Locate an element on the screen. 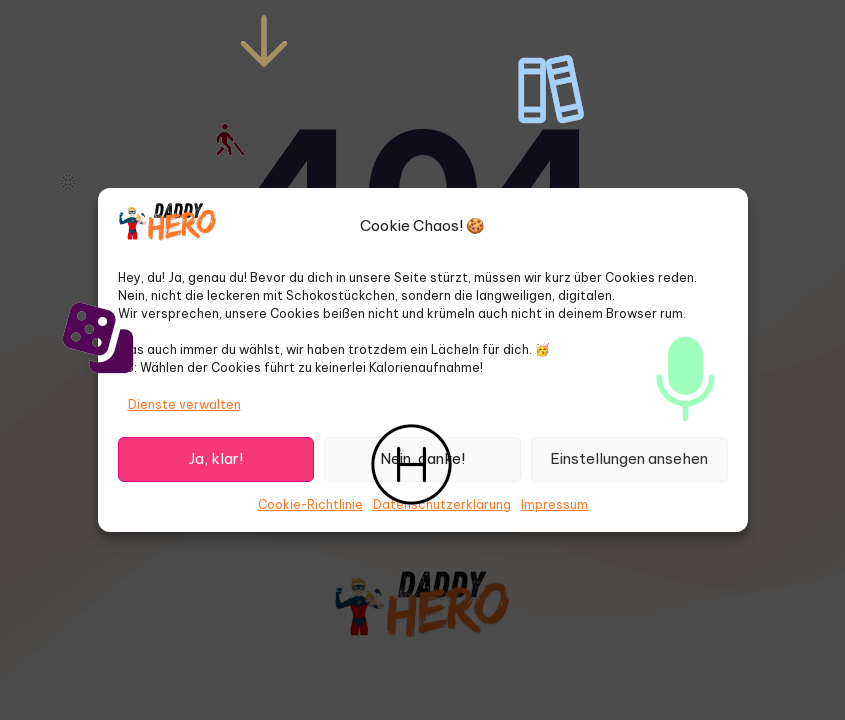 Image resolution: width=845 pixels, height=720 pixels. scroll down or view more content is located at coordinates (264, 41).